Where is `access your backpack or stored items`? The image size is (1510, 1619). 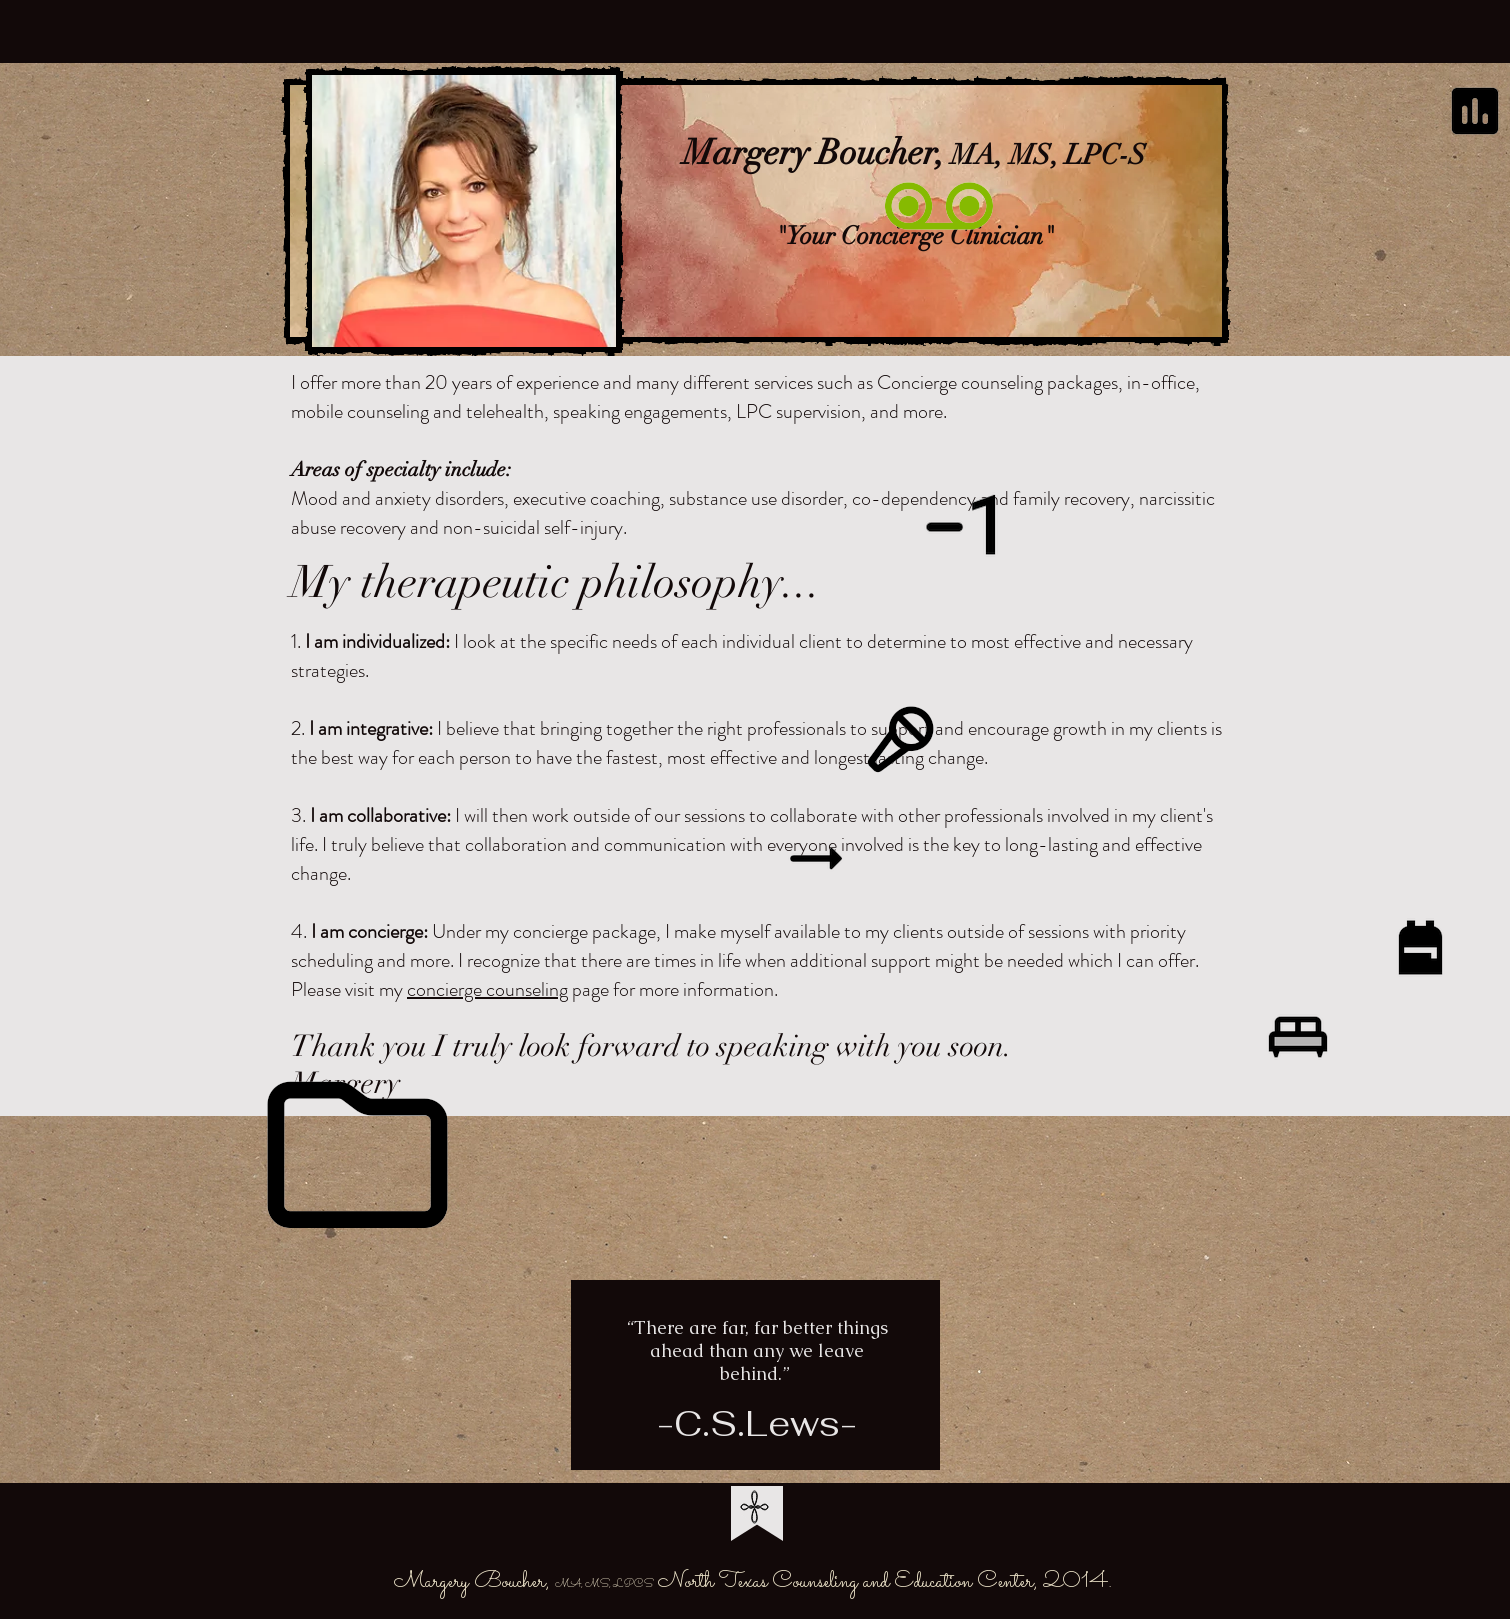
access your backpack or stored items is located at coordinates (1420, 947).